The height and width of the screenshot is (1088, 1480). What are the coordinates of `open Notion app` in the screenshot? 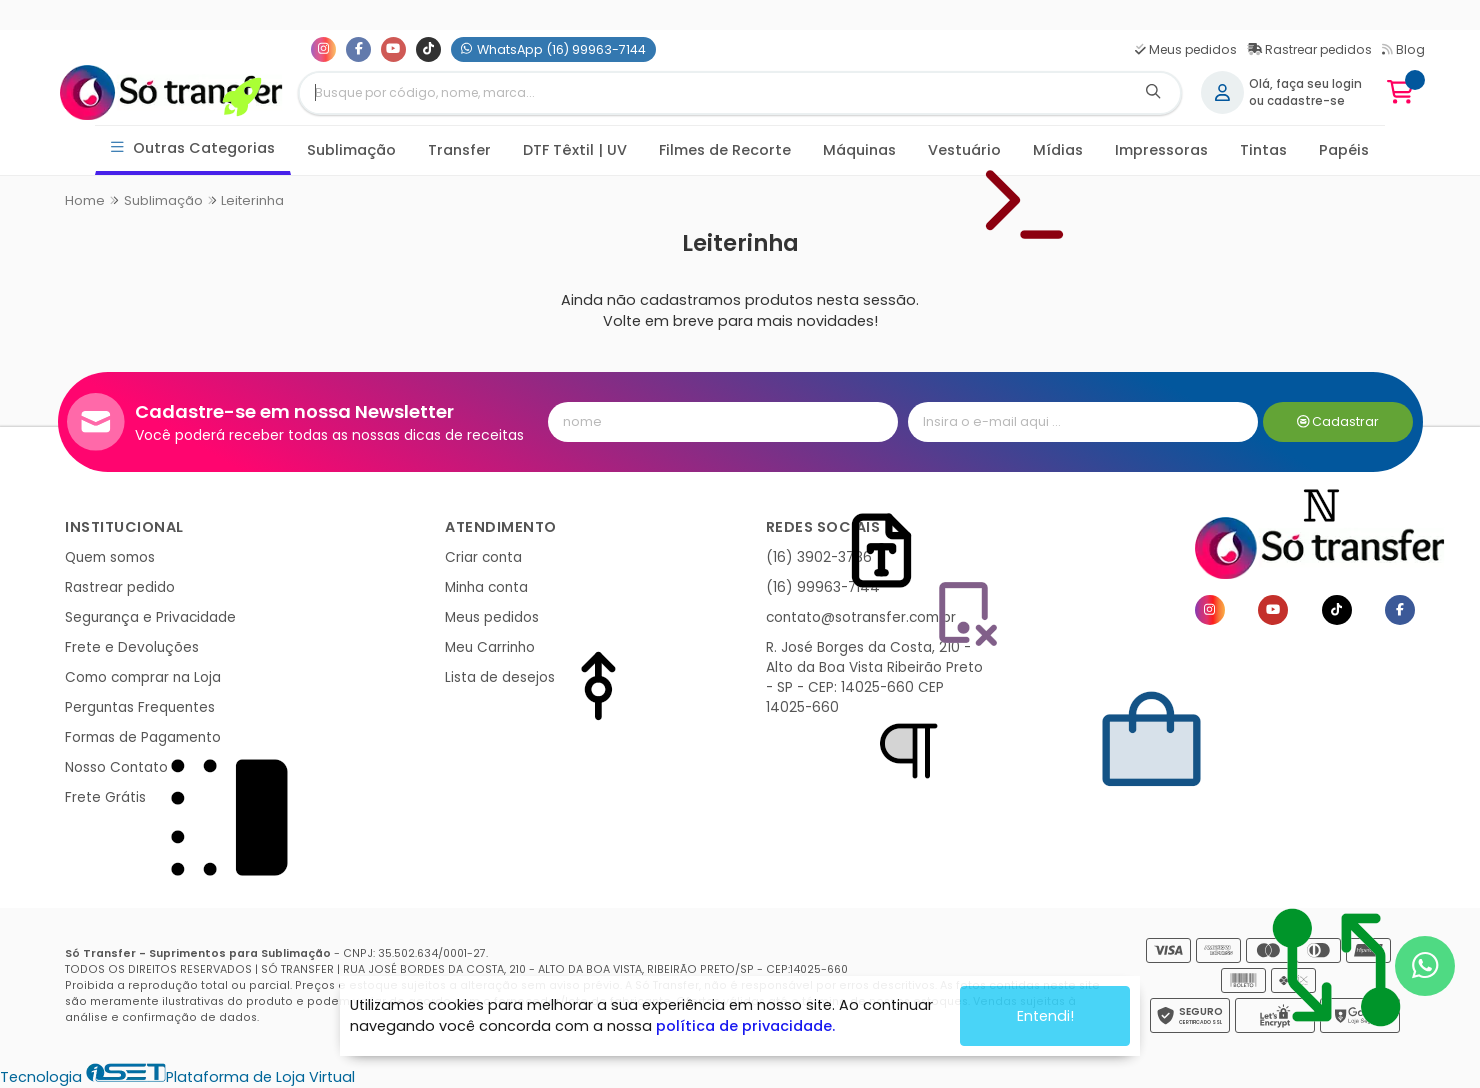 It's located at (1321, 505).